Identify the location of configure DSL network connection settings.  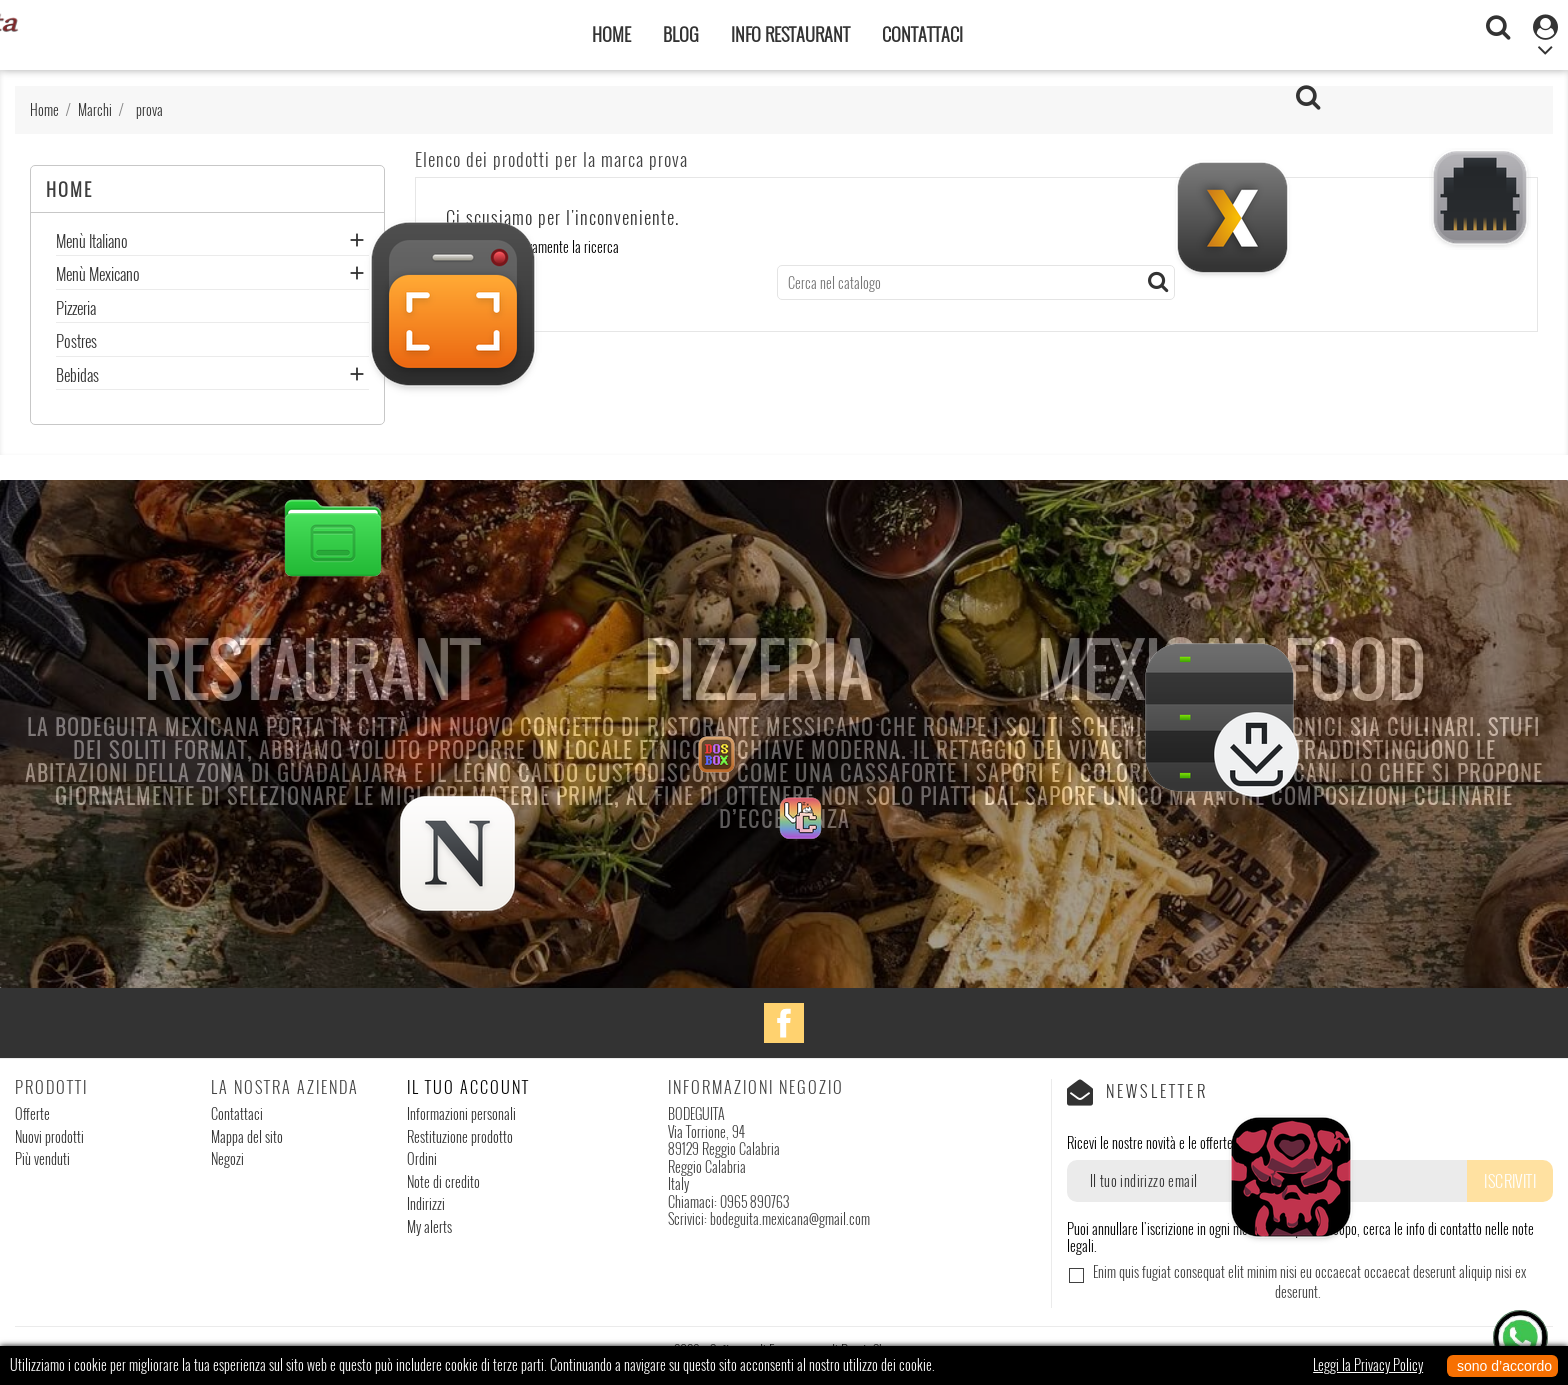
(1480, 199).